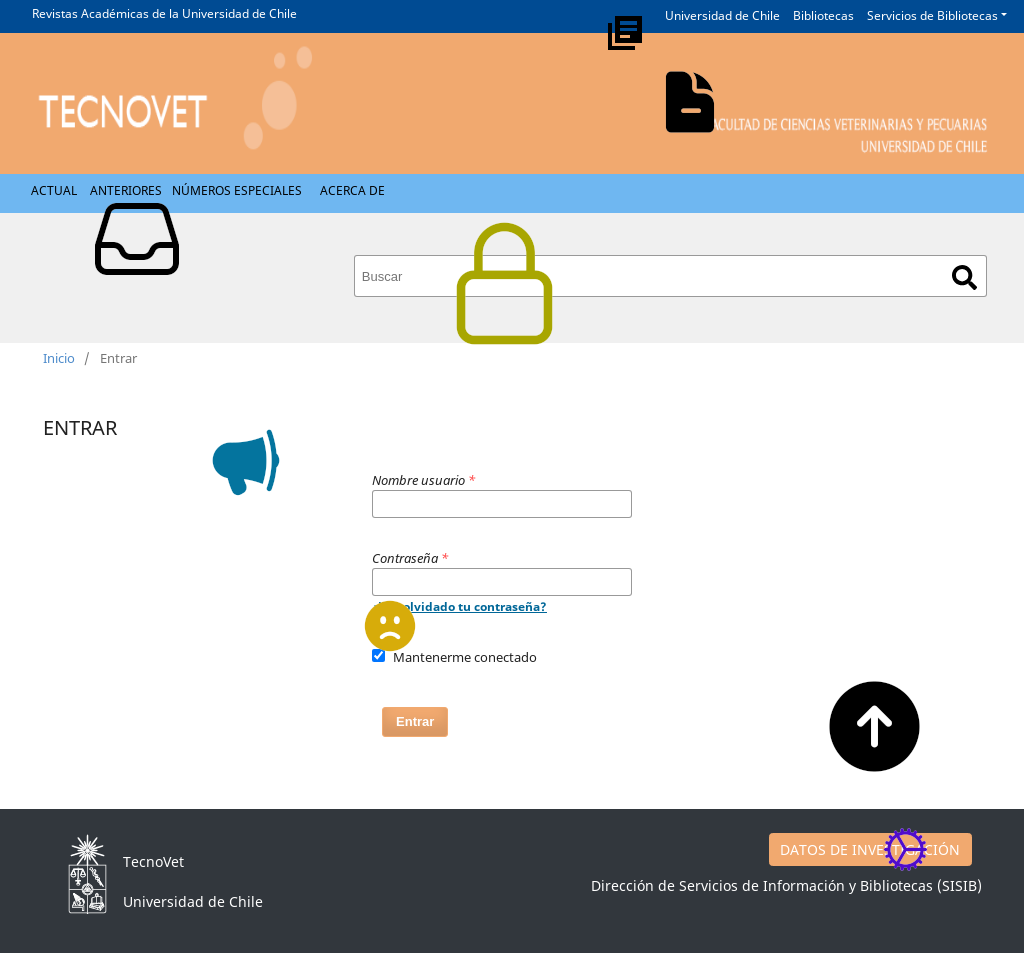 The height and width of the screenshot is (953, 1024). What do you see at coordinates (874, 726) in the screenshot?
I see `upload a file or content` at bounding box center [874, 726].